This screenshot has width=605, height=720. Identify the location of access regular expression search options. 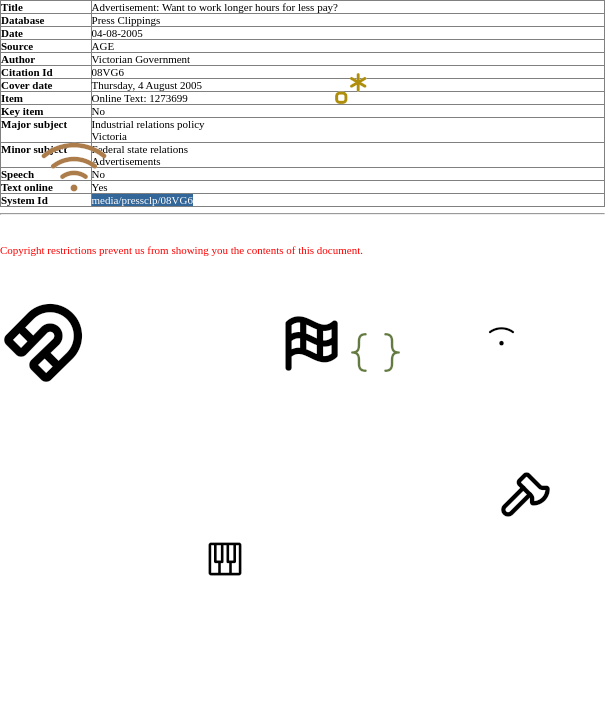
(350, 88).